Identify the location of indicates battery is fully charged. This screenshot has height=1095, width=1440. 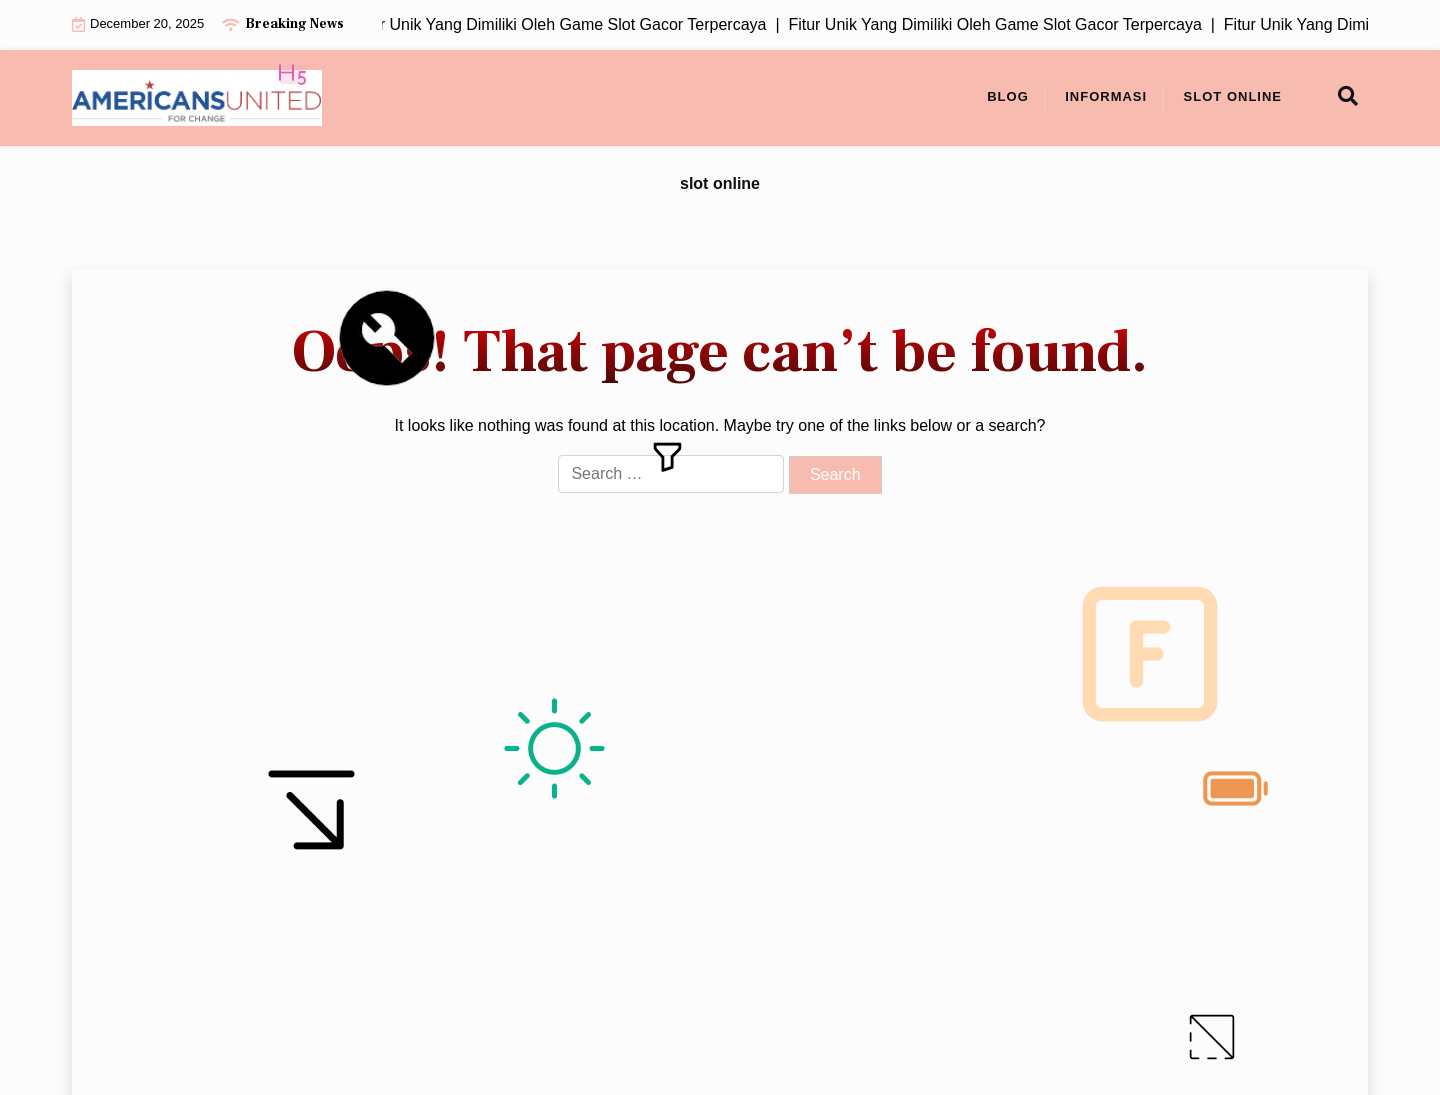
(1235, 788).